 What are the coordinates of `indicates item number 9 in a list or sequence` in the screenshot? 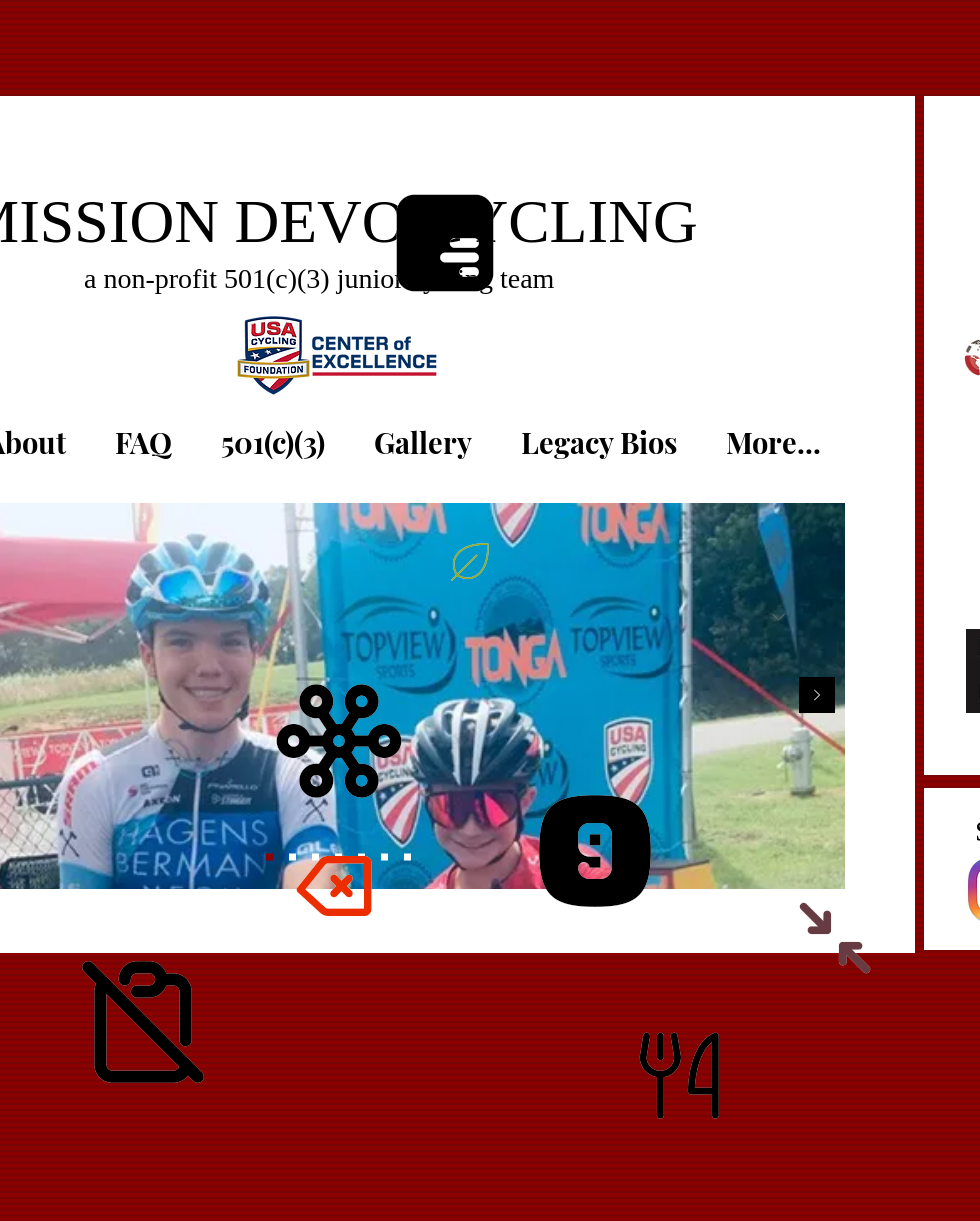 It's located at (595, 851).